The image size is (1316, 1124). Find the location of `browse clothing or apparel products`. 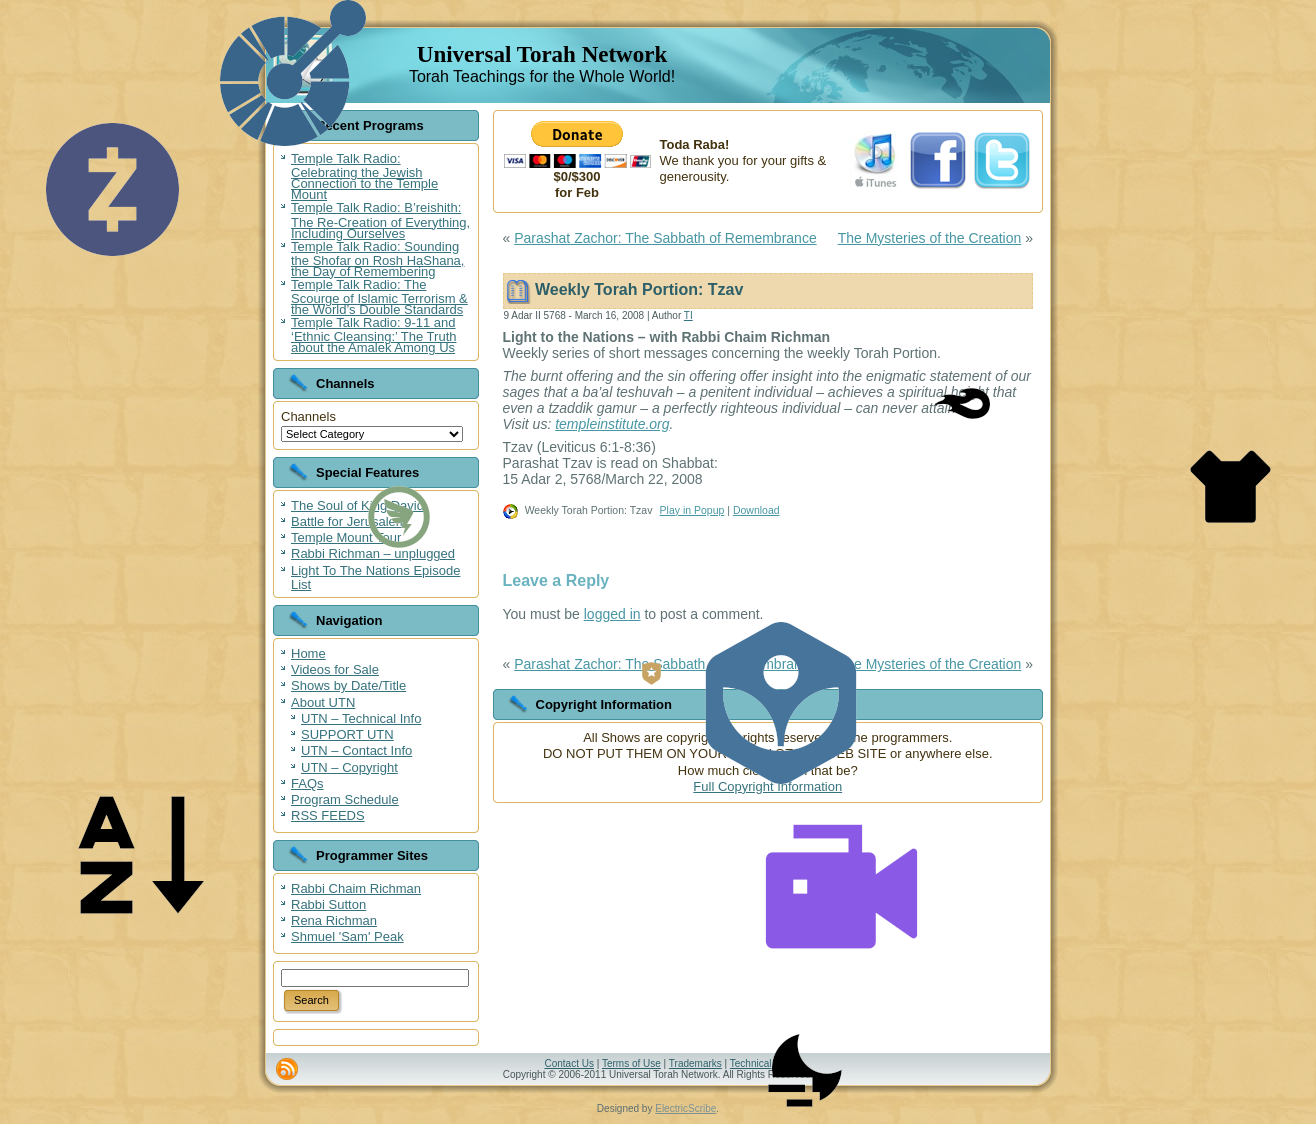

browse clothing or apparel products is located at coordinates (1230, 486).